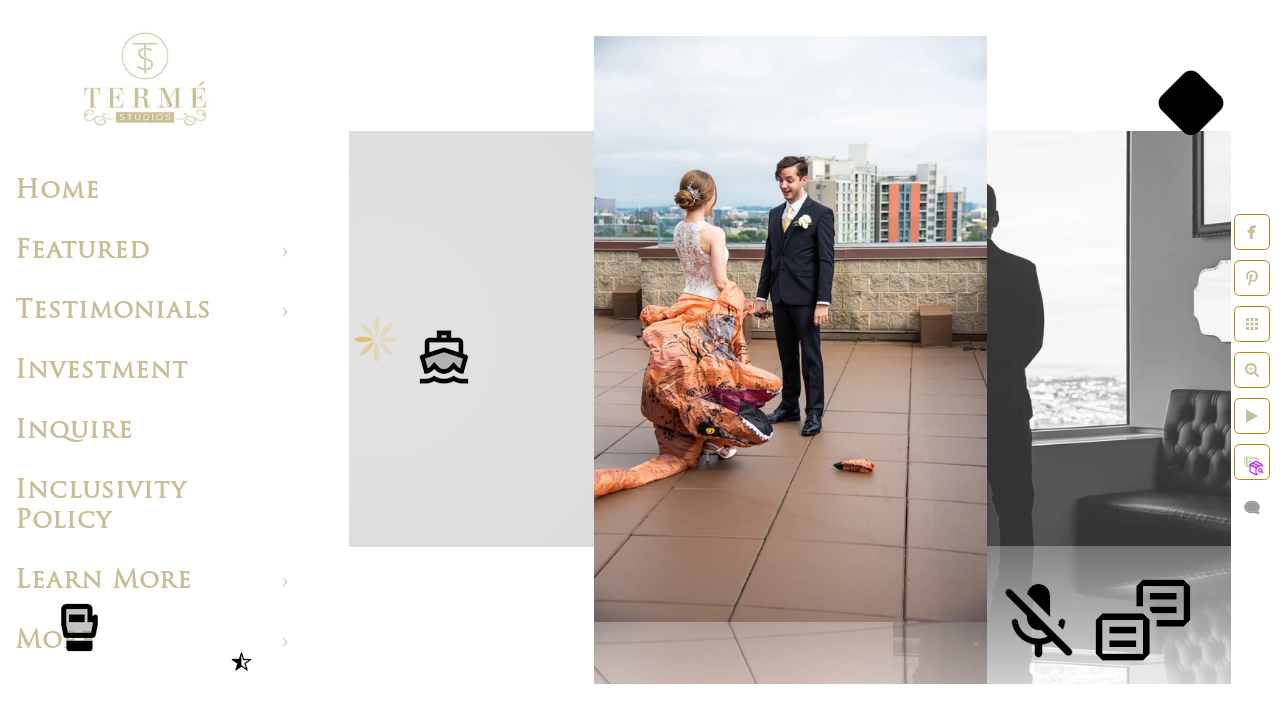 The width and height of the screenshot is (1280, 720). What do you see at coordinates (79, 627) in the screenshot?
I see `access mixed martial arts or boxing content` at bounding box center [79, 627].